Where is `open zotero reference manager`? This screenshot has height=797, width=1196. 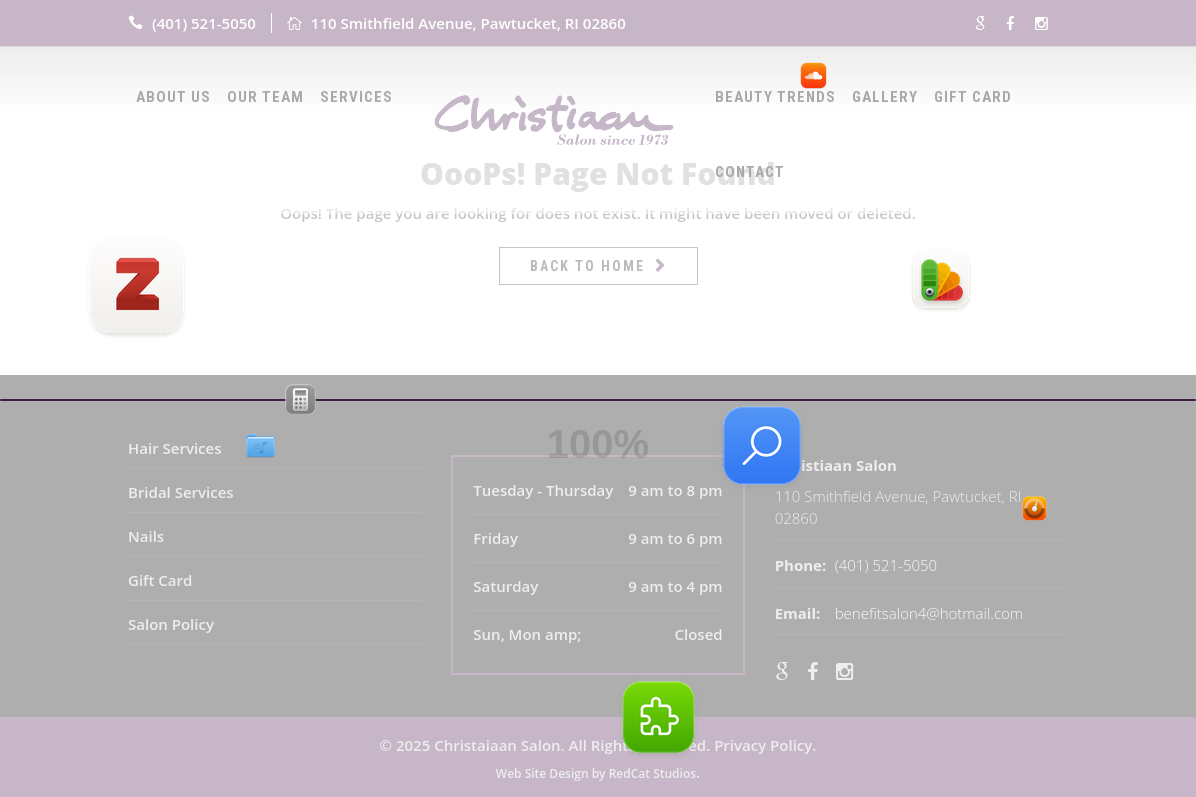
open zotero reference manager is located at coordinates (137, 286).